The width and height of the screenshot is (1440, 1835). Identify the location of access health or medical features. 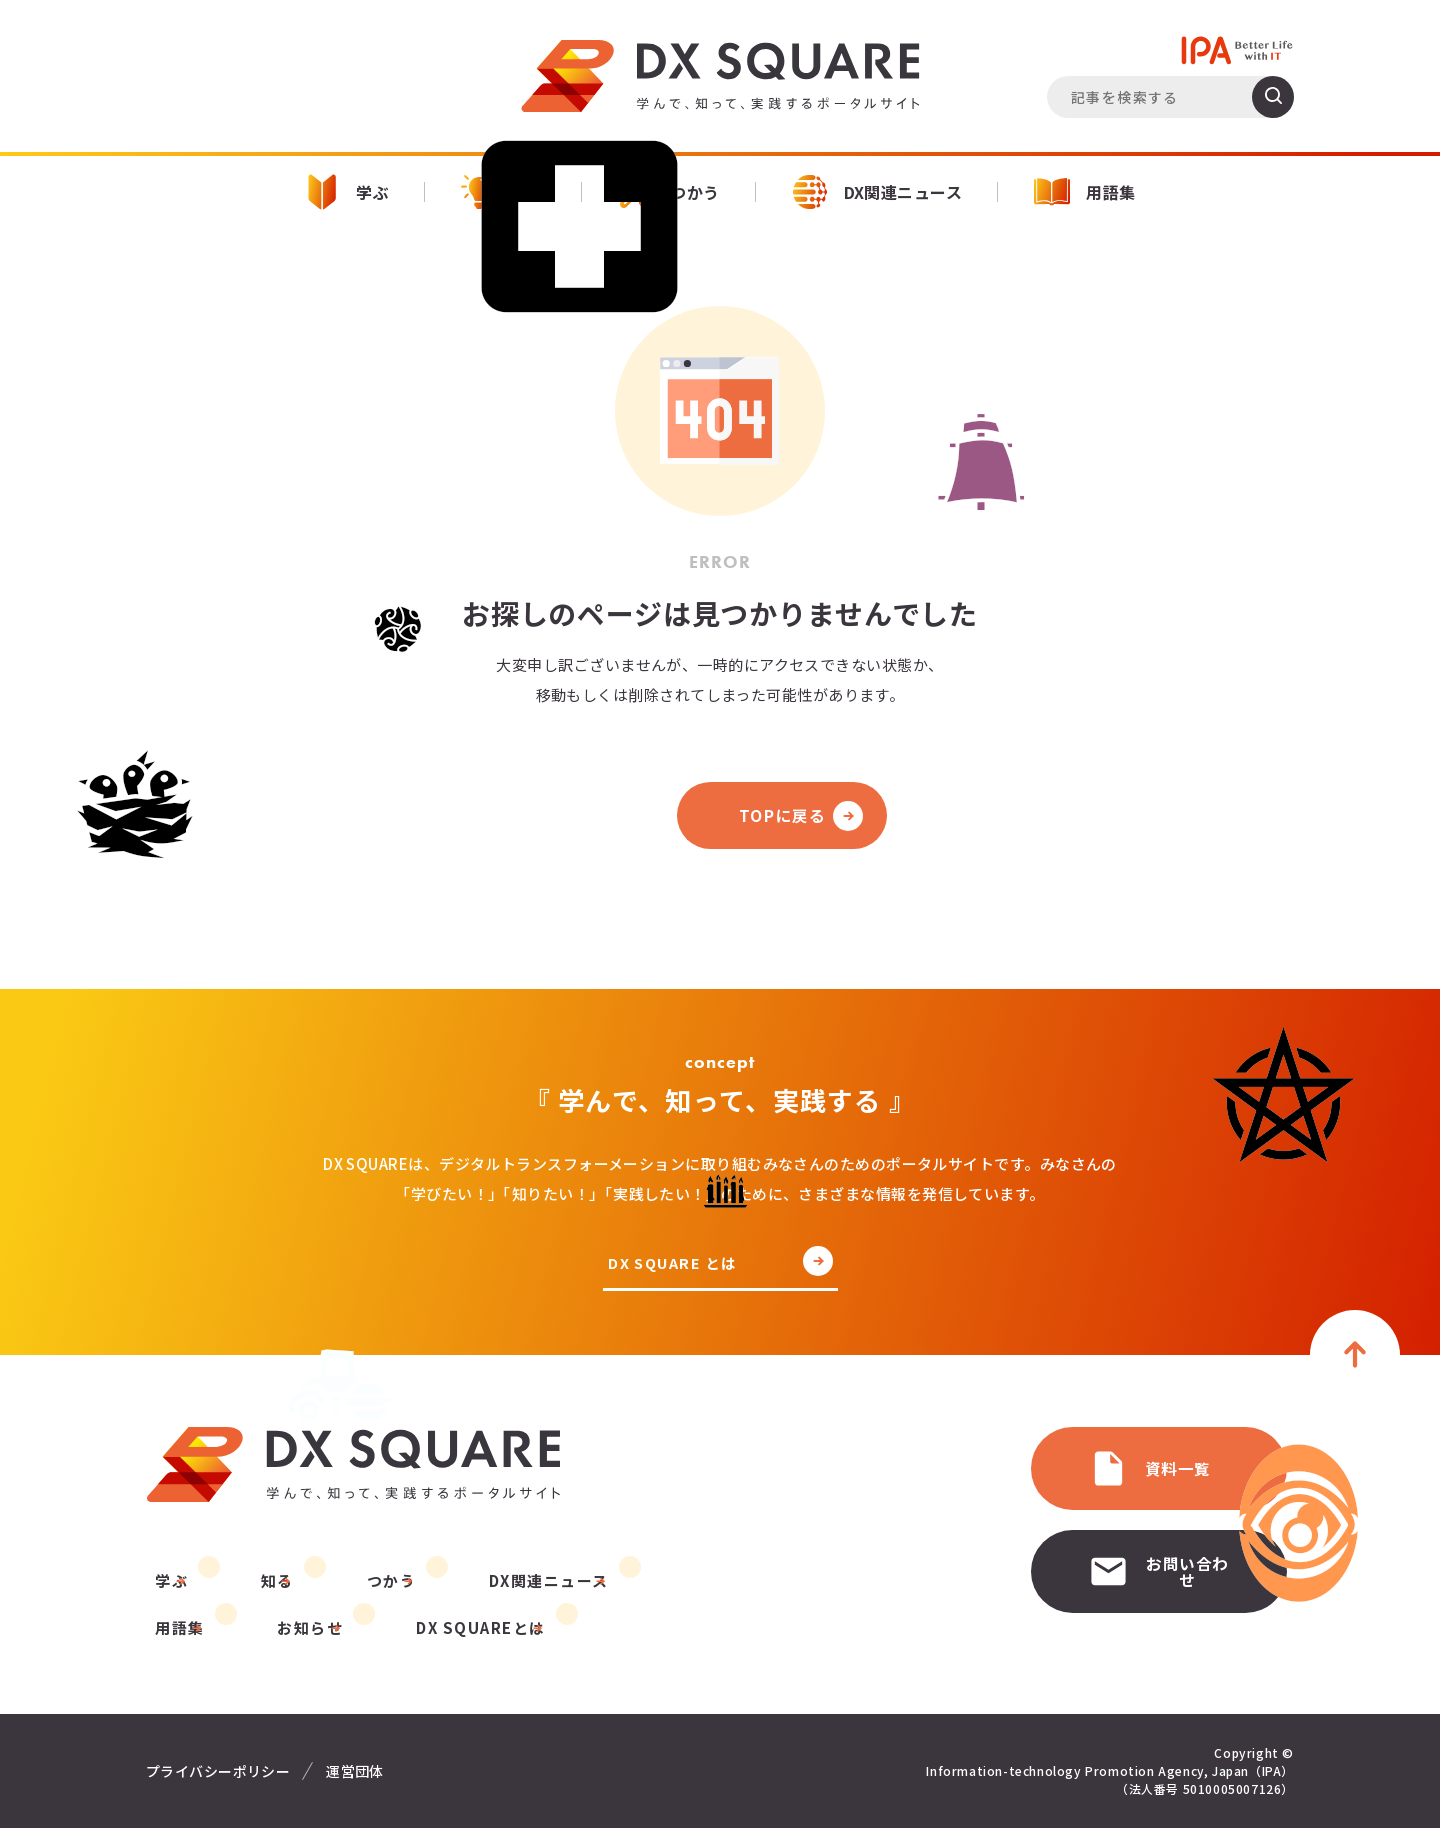
(579, 226).